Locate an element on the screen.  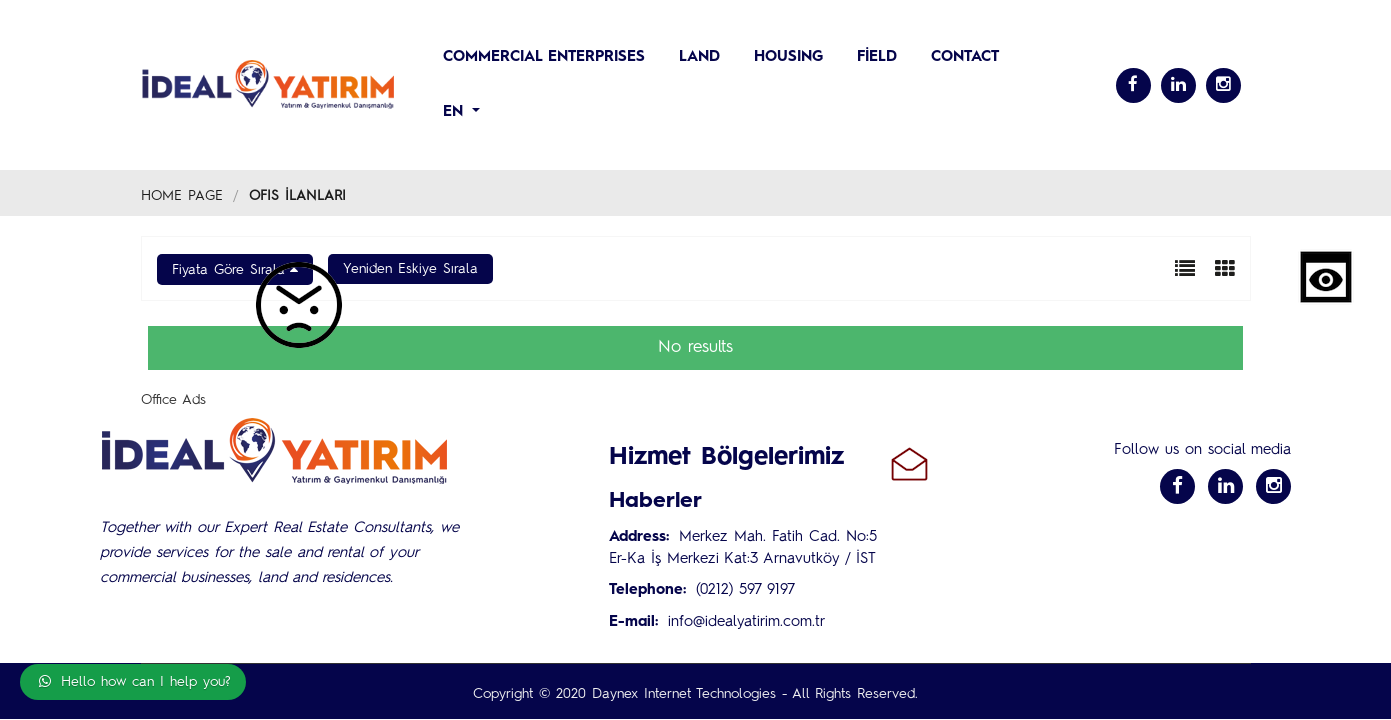
preview file or document before opening is located at coordinates (1326, 277).